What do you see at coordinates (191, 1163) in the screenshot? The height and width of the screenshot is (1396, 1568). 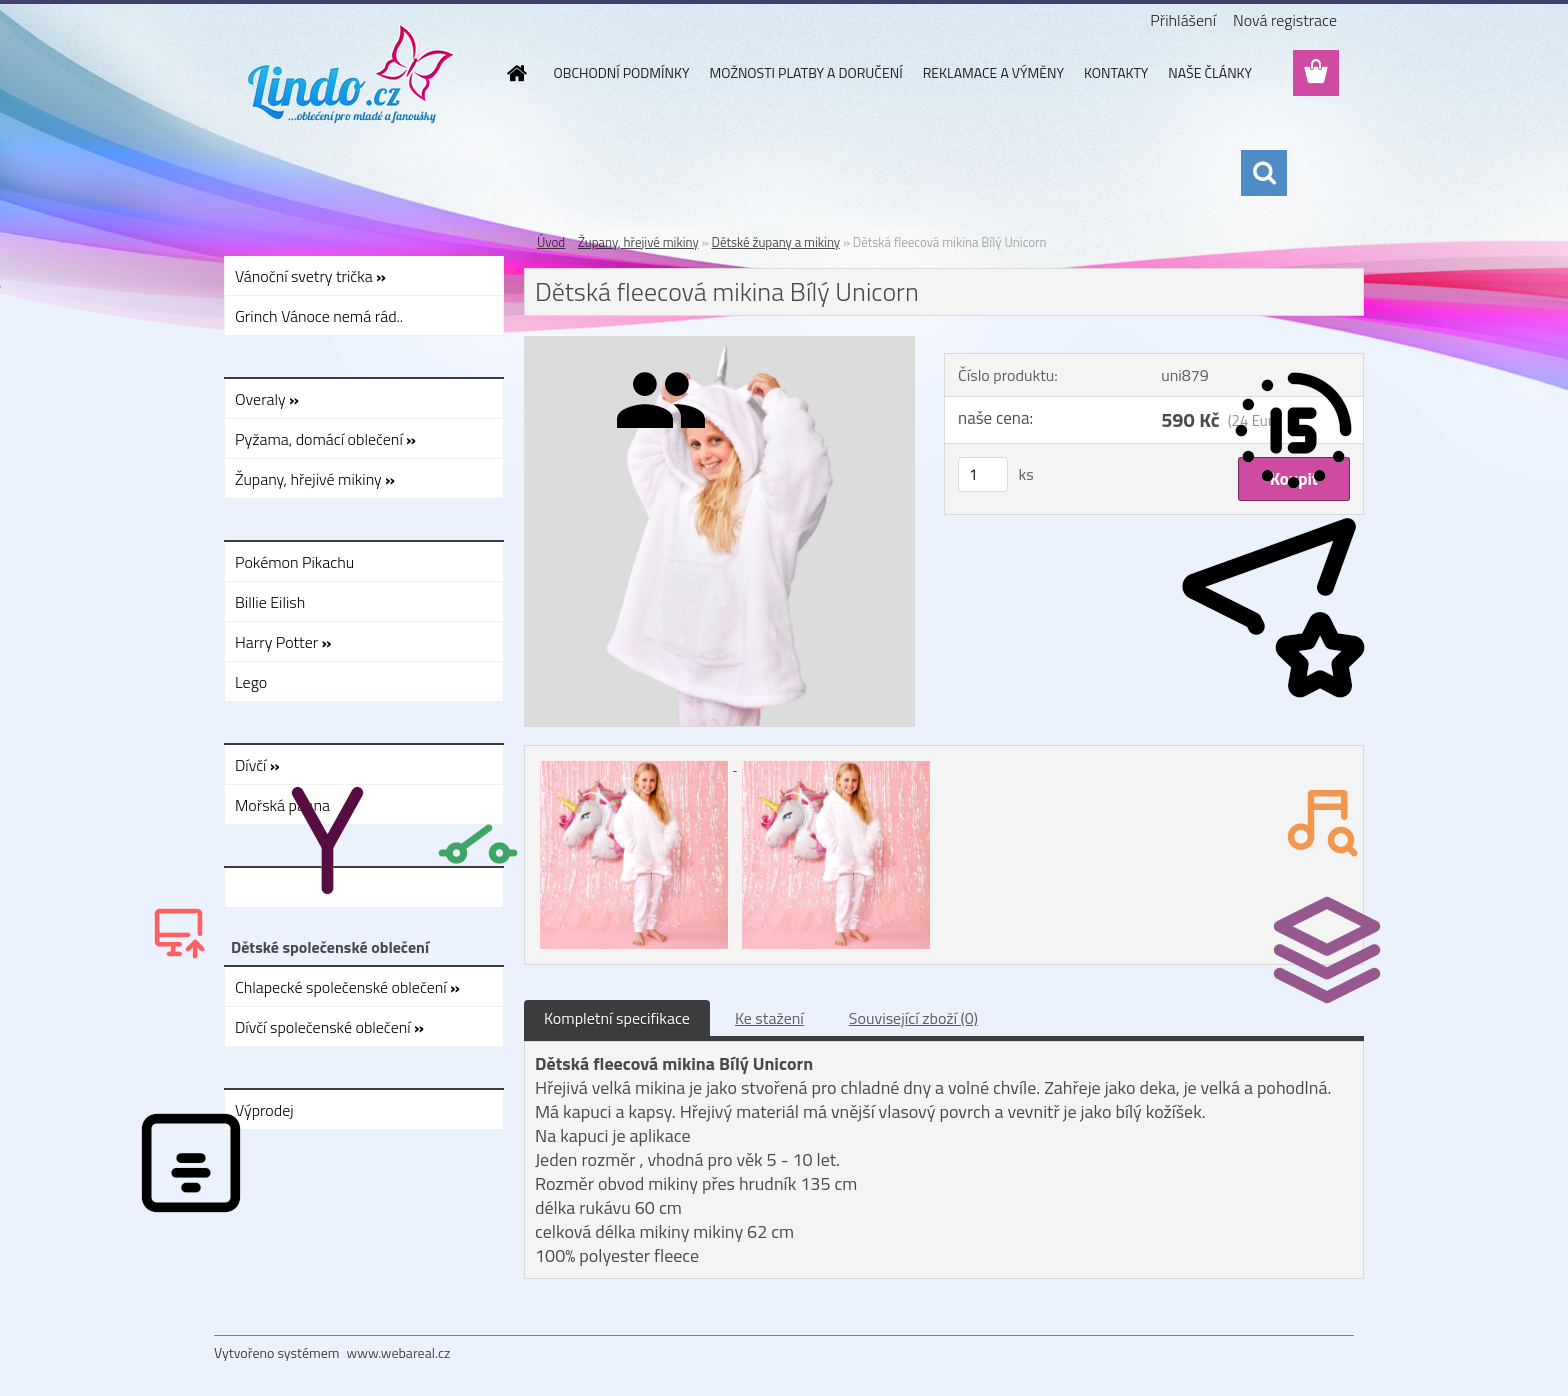 I see `align content to bottom center of container` at bounding box center [191, 1163].